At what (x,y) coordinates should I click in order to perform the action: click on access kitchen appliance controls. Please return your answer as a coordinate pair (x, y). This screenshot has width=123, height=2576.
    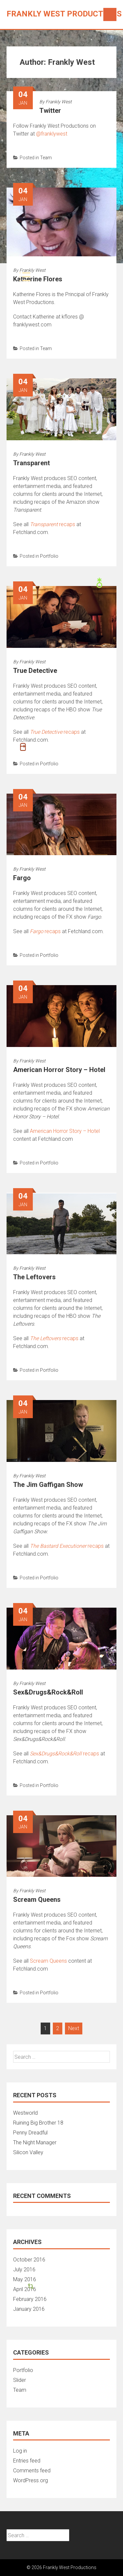
    Looking at the image, I should click on (23, 747).